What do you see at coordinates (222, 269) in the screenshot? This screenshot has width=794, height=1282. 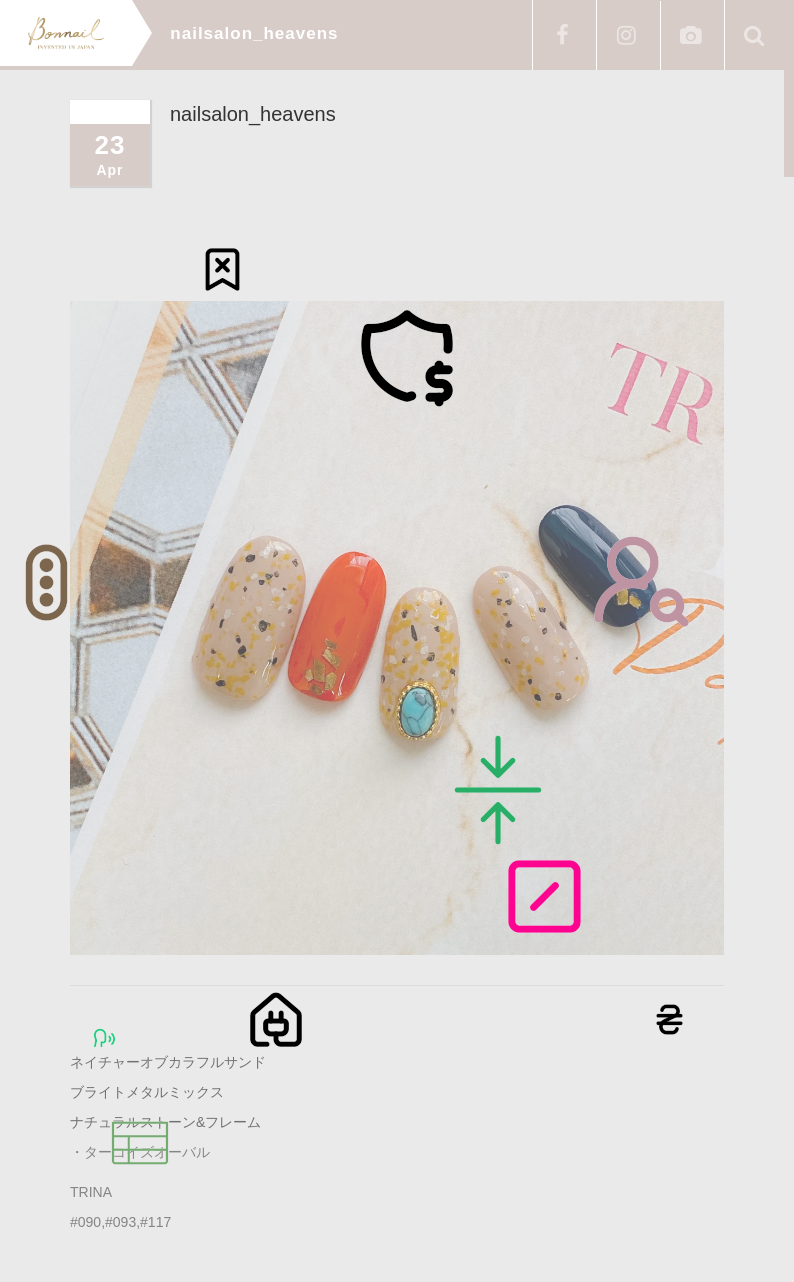 I see `remove a bookmark` at bounding box center [222, 269].